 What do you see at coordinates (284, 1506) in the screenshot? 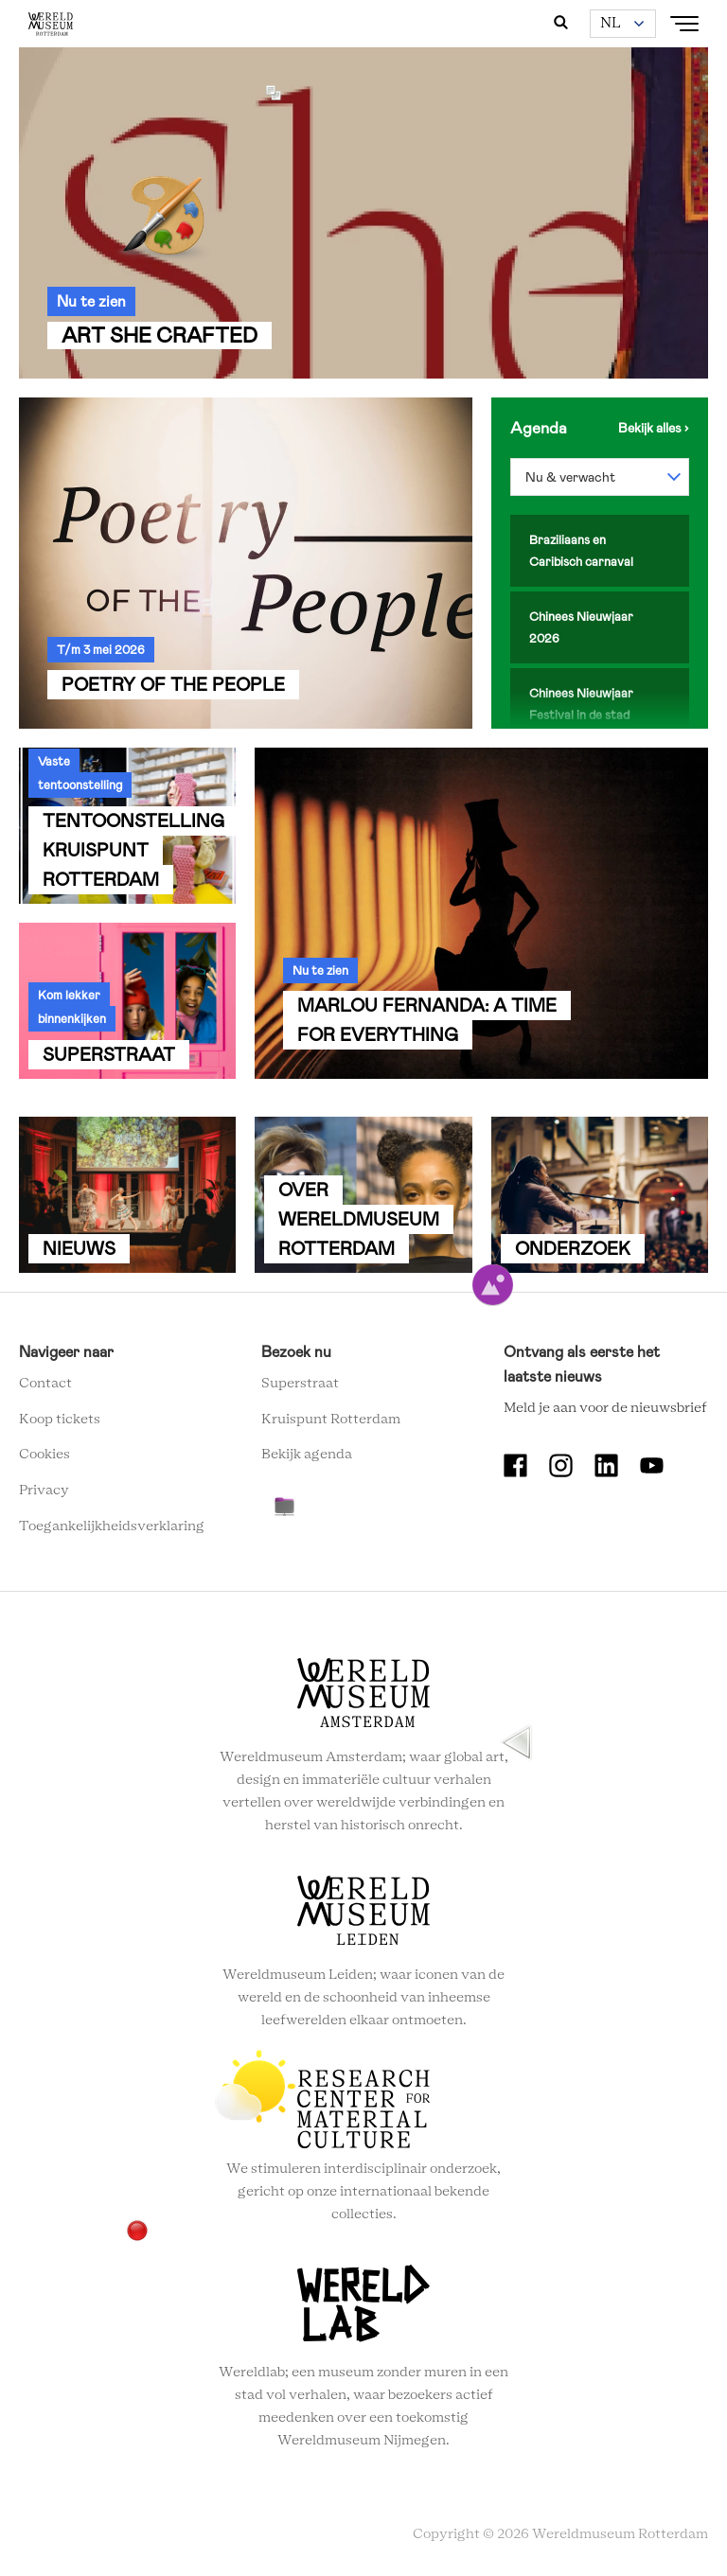
I see `access files stored on a remote server or network location` at bounding box center [284, 1506].